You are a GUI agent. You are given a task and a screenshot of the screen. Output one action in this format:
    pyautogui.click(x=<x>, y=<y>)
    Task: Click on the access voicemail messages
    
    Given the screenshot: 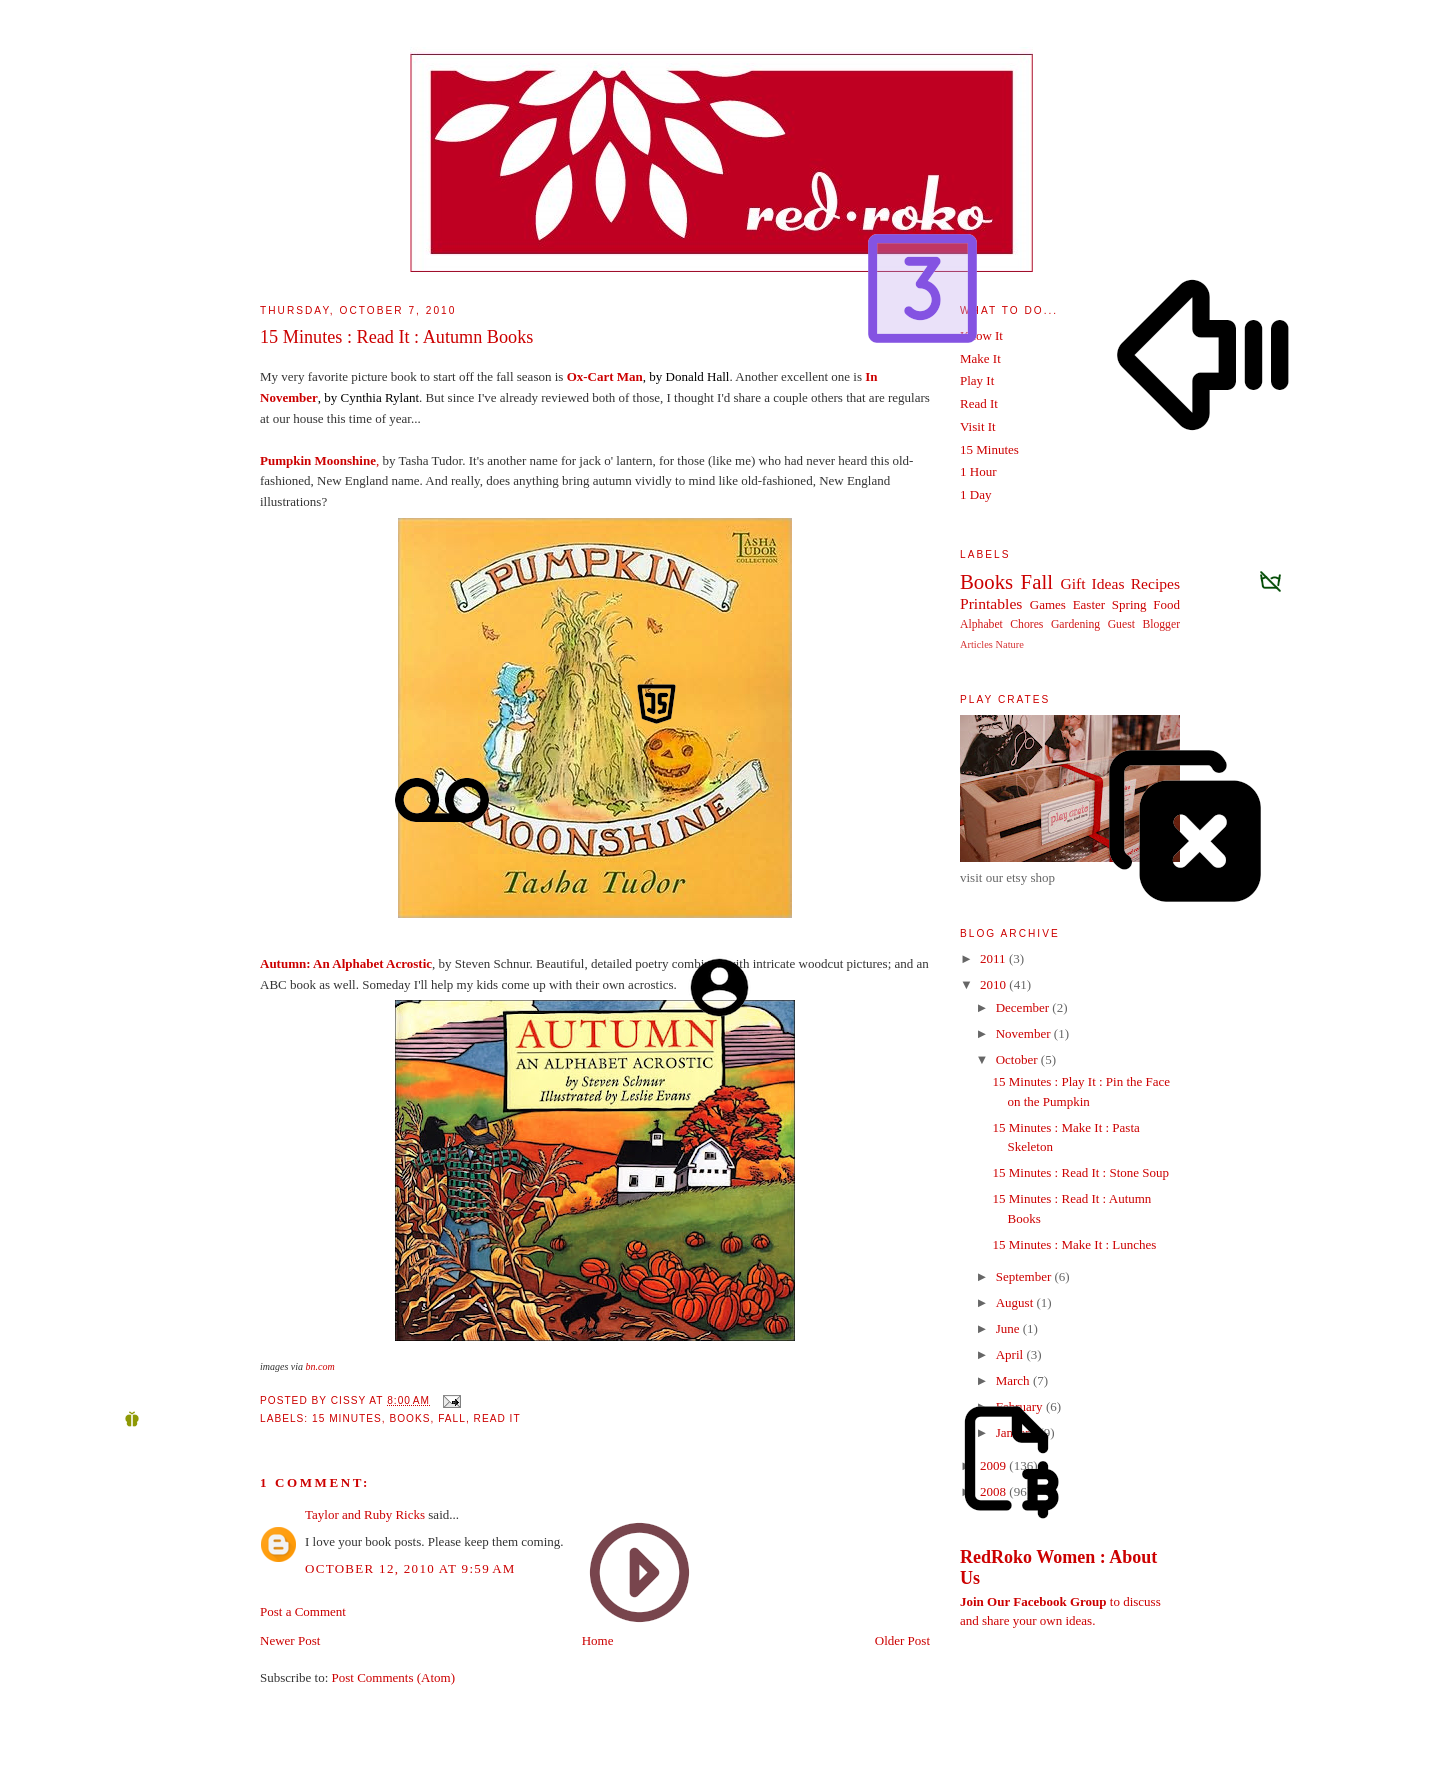 What is the action you would take?
    pyautogui.click(x=442, y=800)
    